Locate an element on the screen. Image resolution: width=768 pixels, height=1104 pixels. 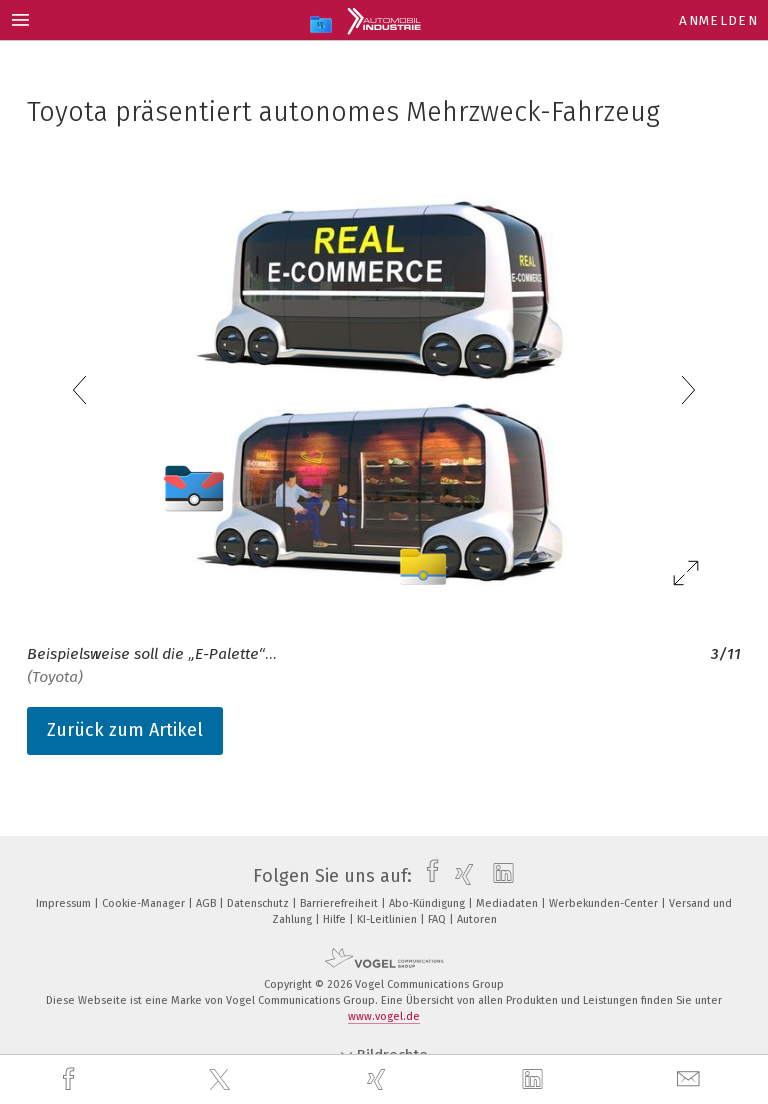
open folder containing postgresql database files is located at coordinates (321, 25).